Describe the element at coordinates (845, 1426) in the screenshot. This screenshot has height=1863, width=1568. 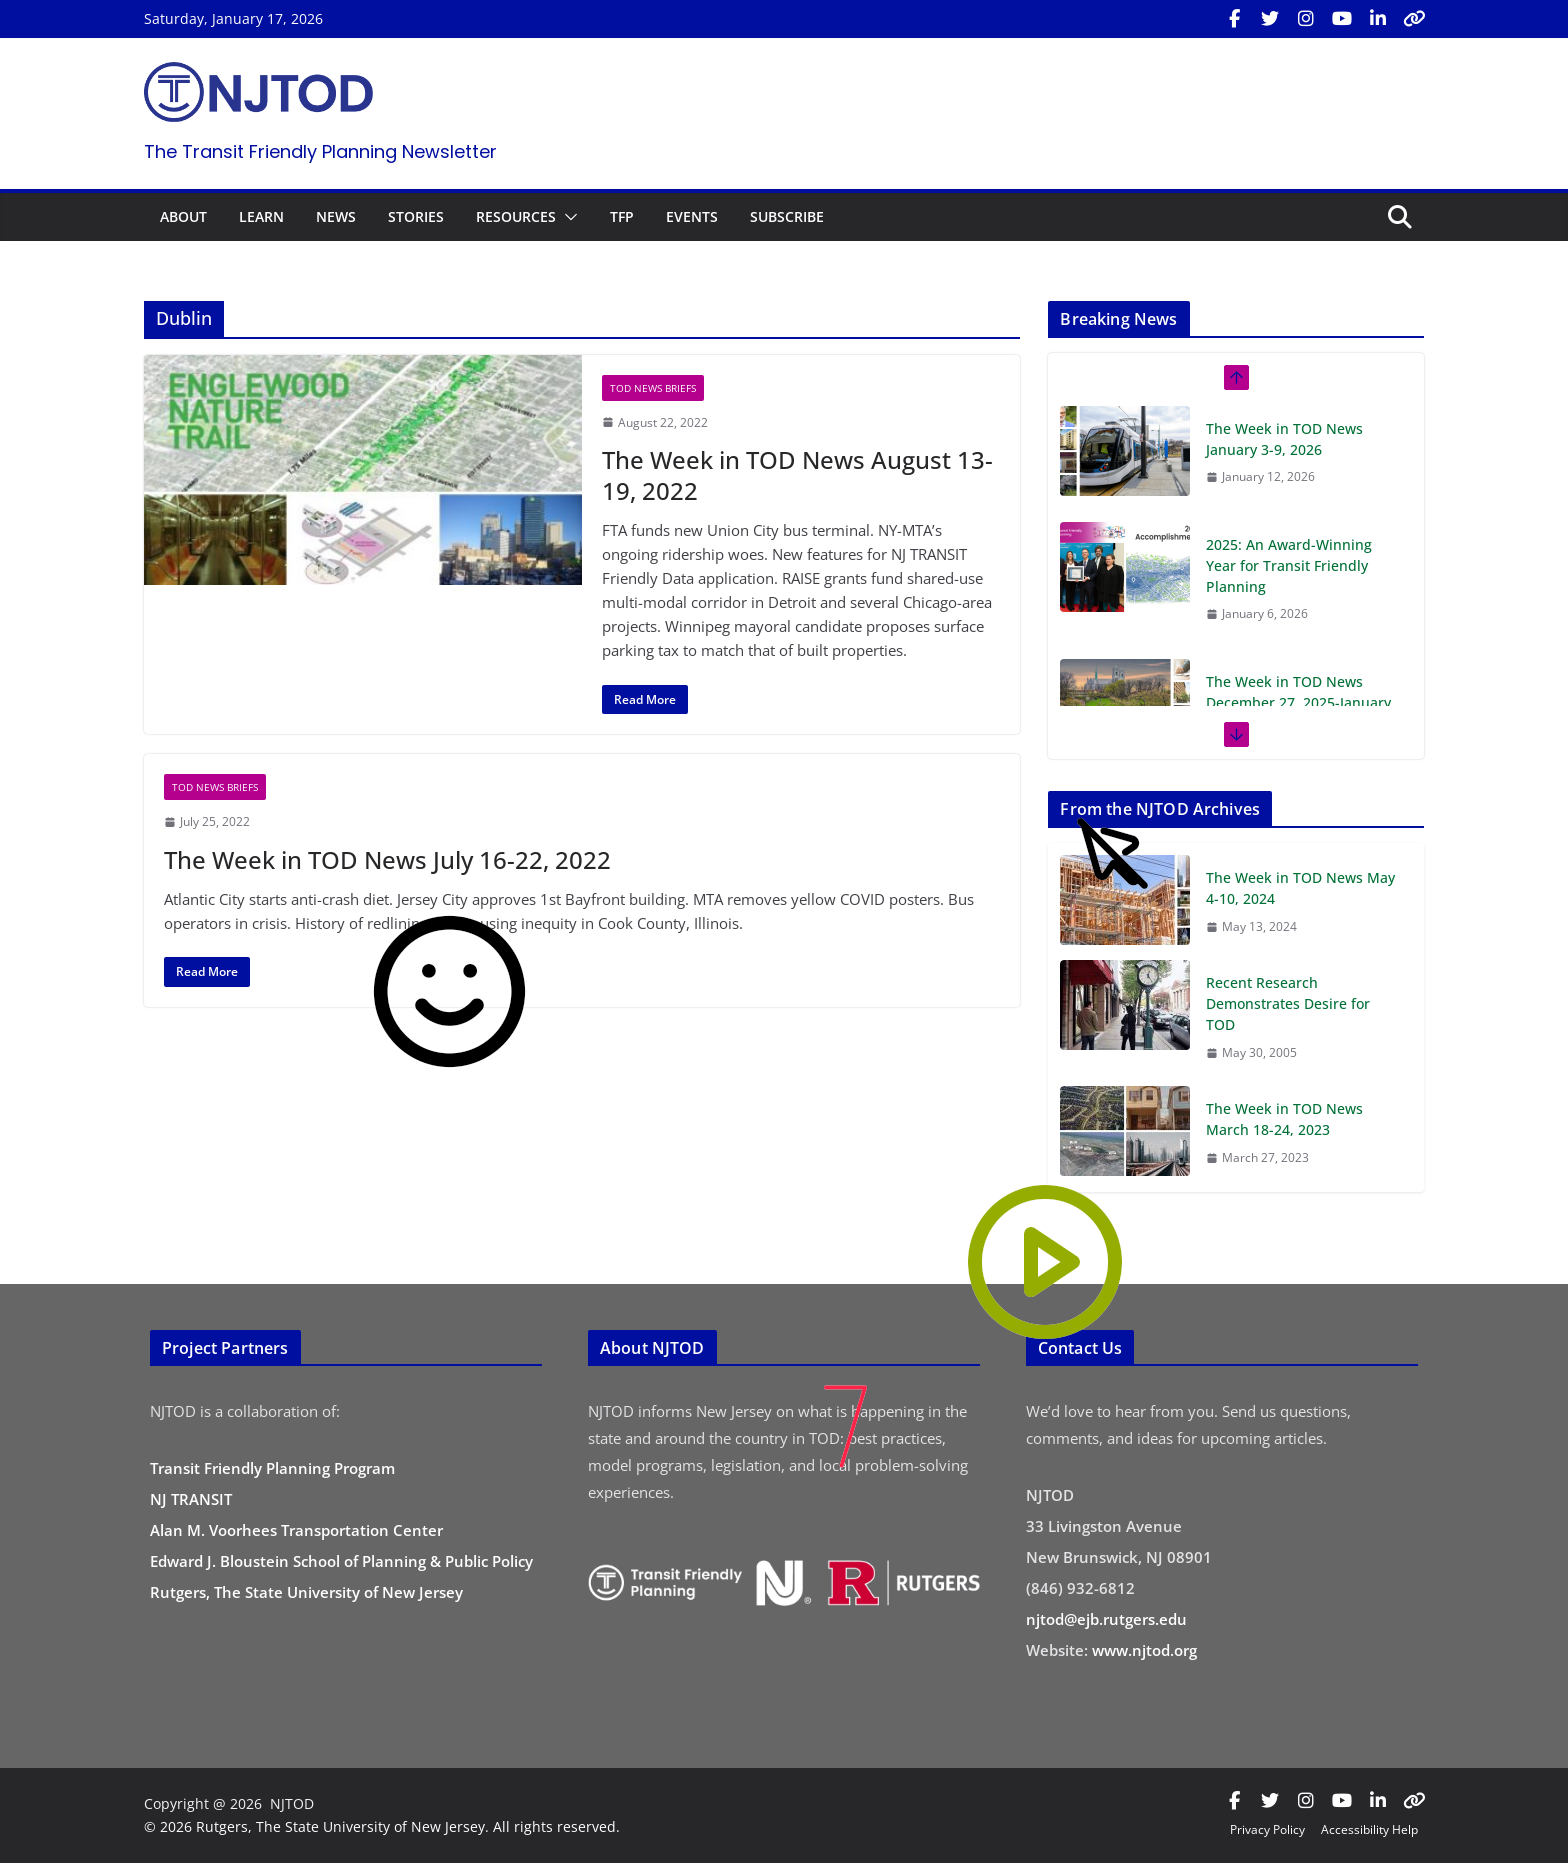
I see `indicates the number seven in a list or sequence` at that location.